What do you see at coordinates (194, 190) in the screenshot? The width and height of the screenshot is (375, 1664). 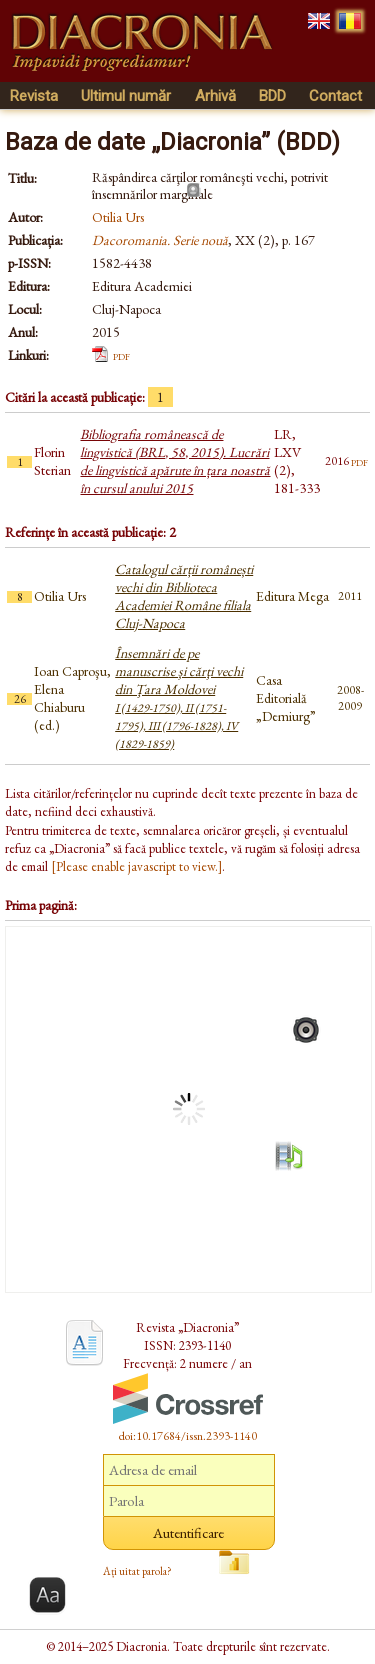 I see `open contacts app` at bounding box center [194, 190].